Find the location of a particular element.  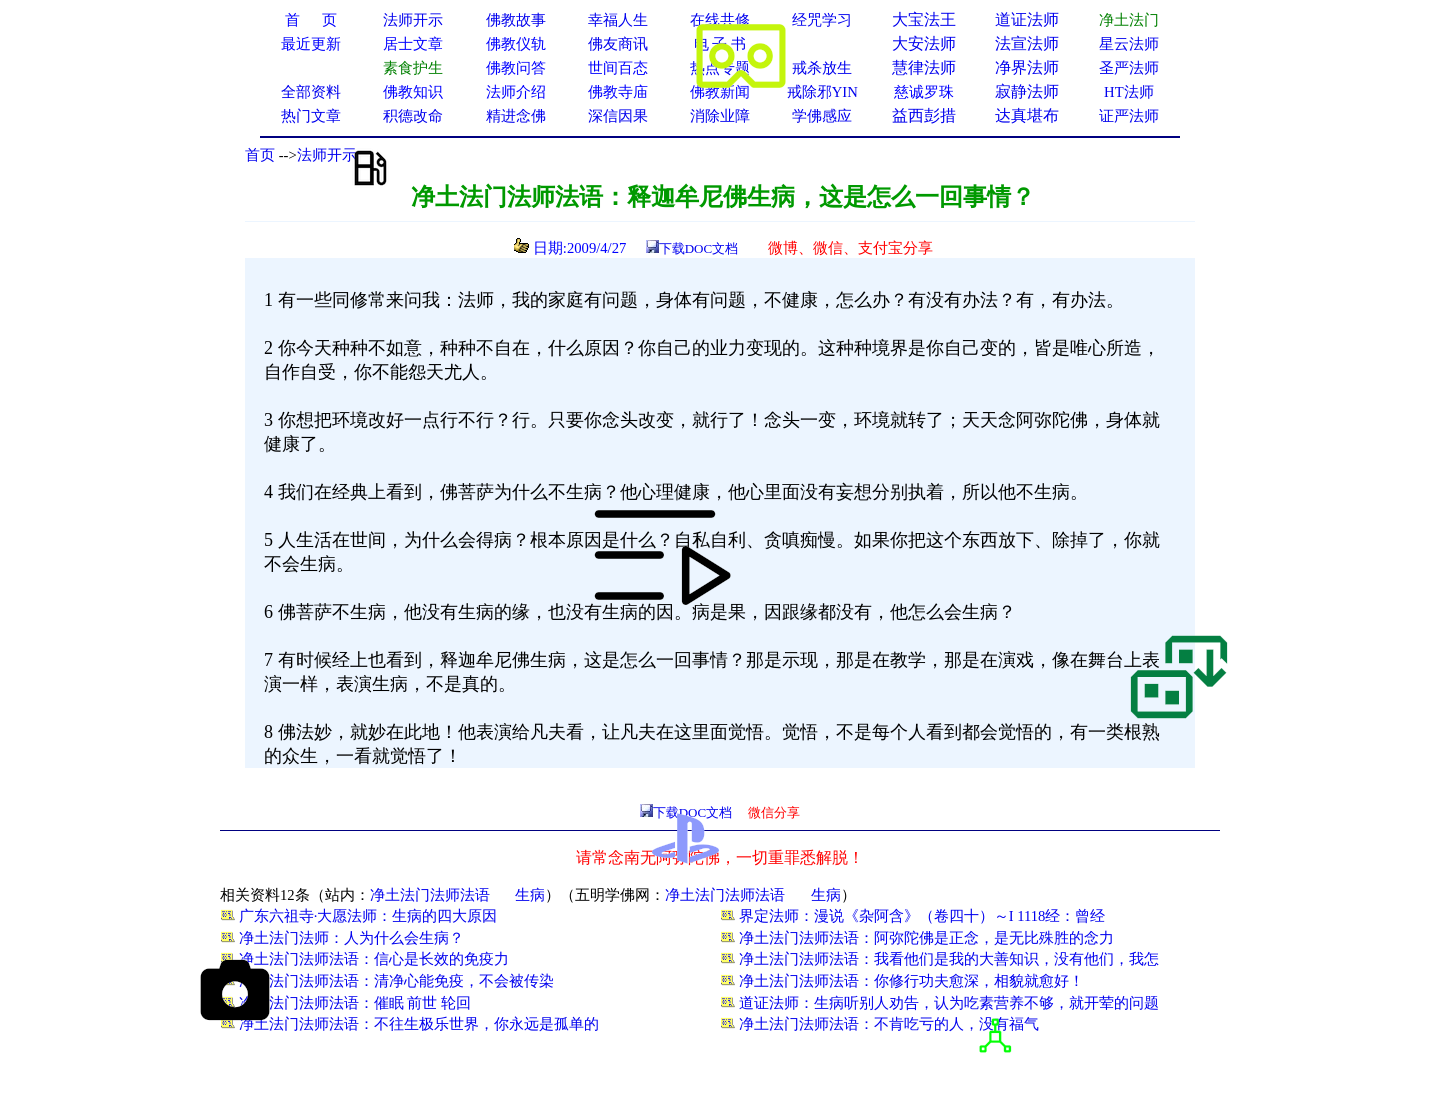

take a photo is located at coordinates (235, 990).